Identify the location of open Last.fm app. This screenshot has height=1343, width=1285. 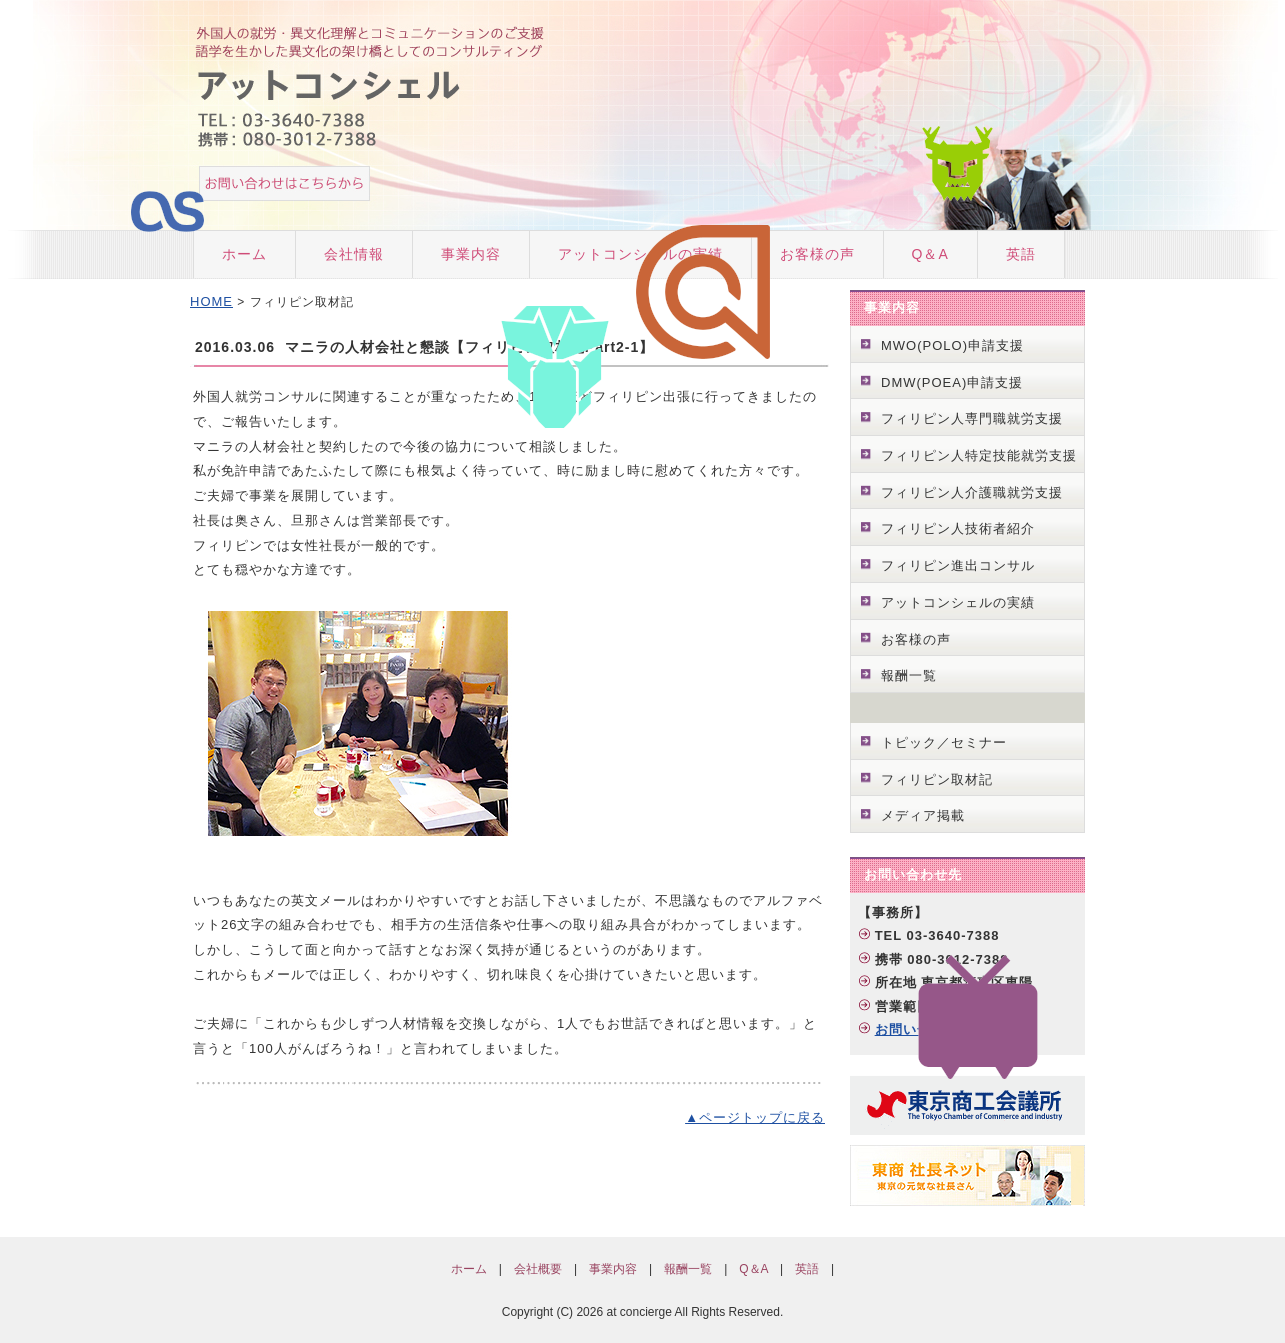
(167, 211).